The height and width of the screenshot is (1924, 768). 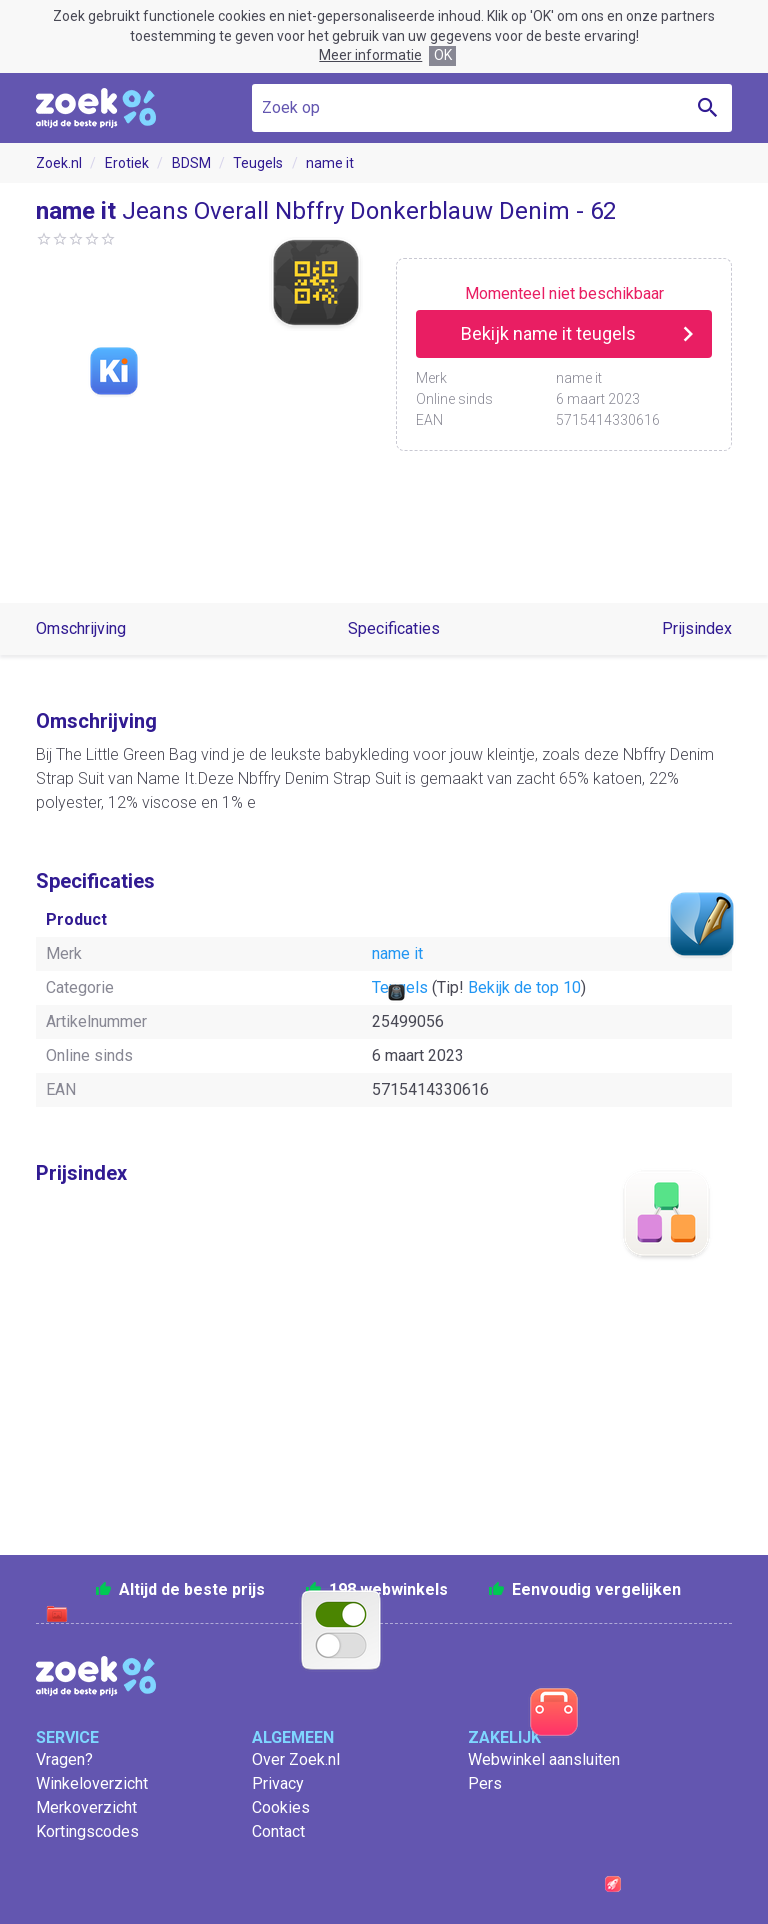 What do you see at coordinates (702, 924) in the screenshot?
I see `open scribus desktop publishing application` at bounding box center [702, 924].